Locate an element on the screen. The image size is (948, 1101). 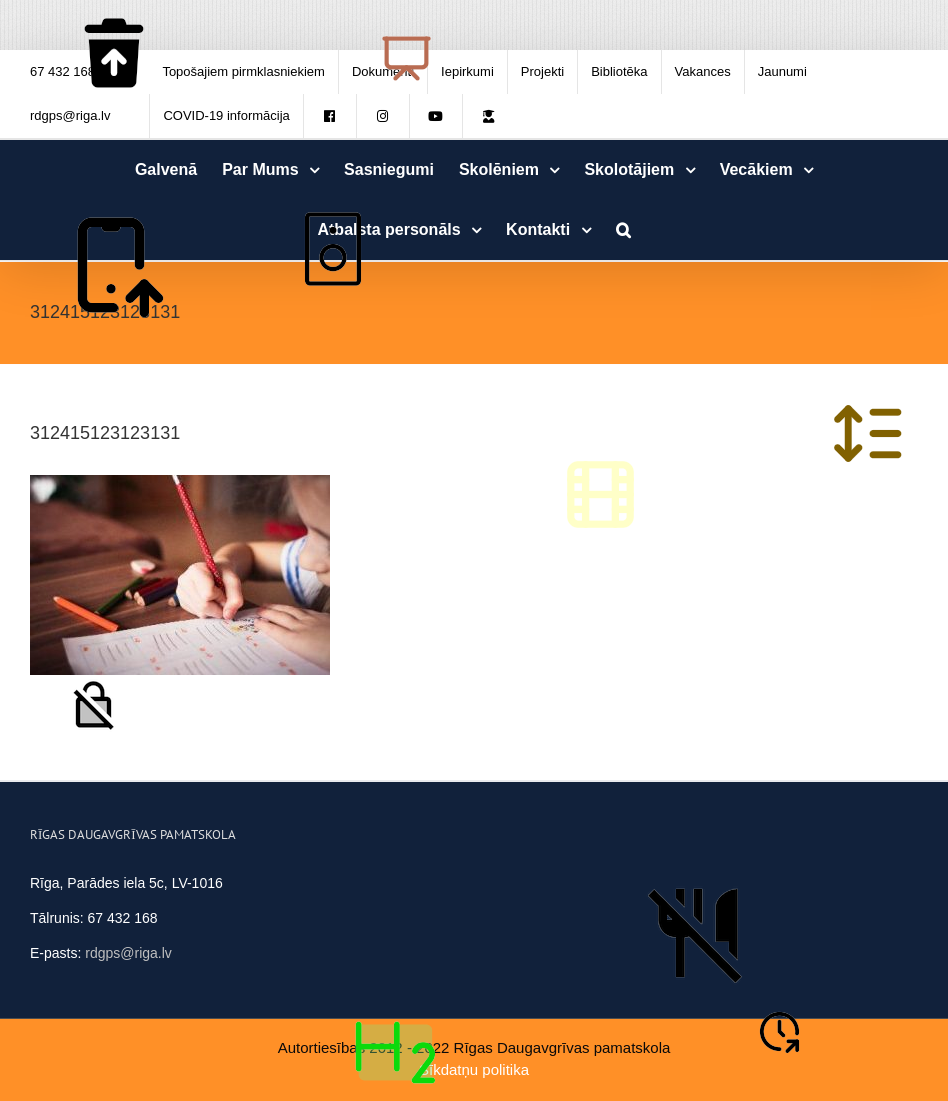
indicates an unencrypted or insecure connection is located at coordinates (93, 705).